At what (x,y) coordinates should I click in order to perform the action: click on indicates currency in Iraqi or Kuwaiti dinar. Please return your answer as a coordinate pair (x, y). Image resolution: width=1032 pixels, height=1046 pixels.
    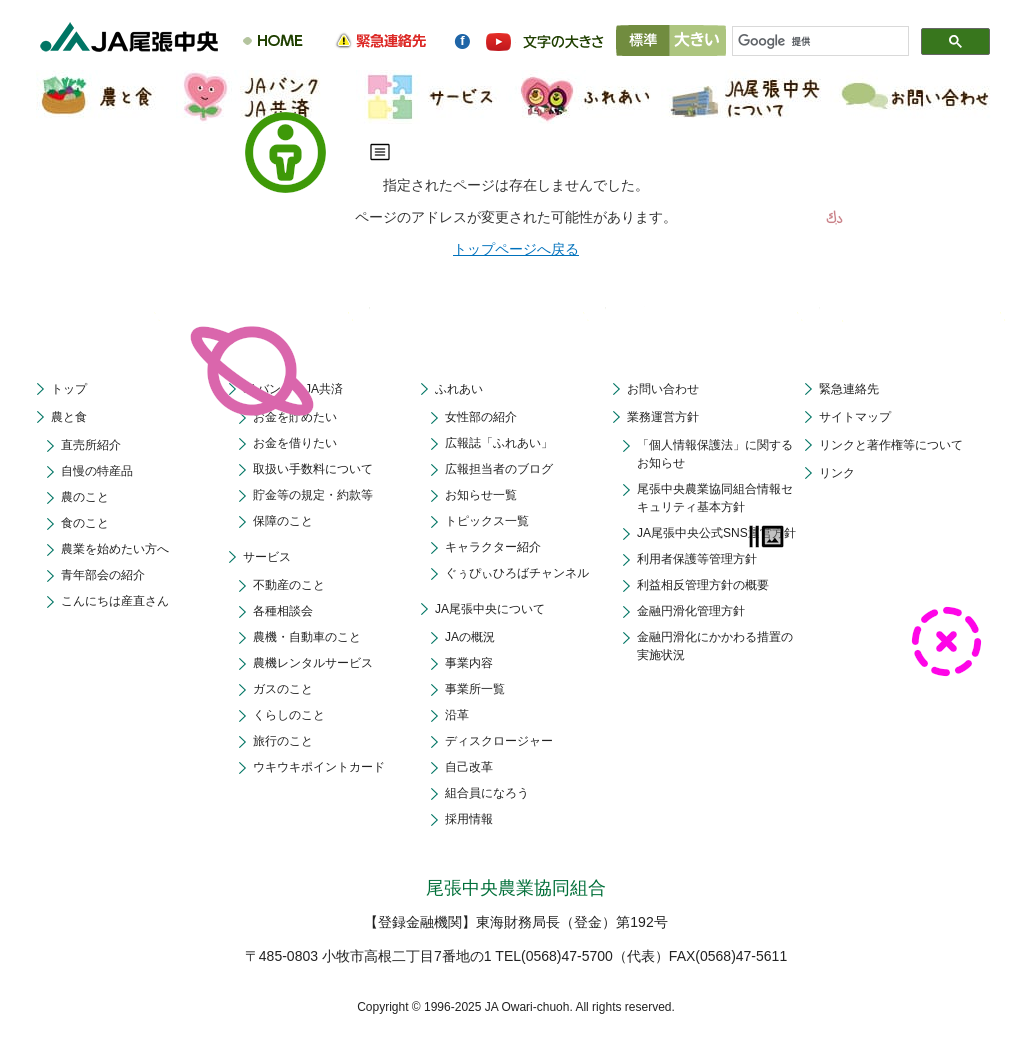
    Looking at the image, I should click on (834, 217).